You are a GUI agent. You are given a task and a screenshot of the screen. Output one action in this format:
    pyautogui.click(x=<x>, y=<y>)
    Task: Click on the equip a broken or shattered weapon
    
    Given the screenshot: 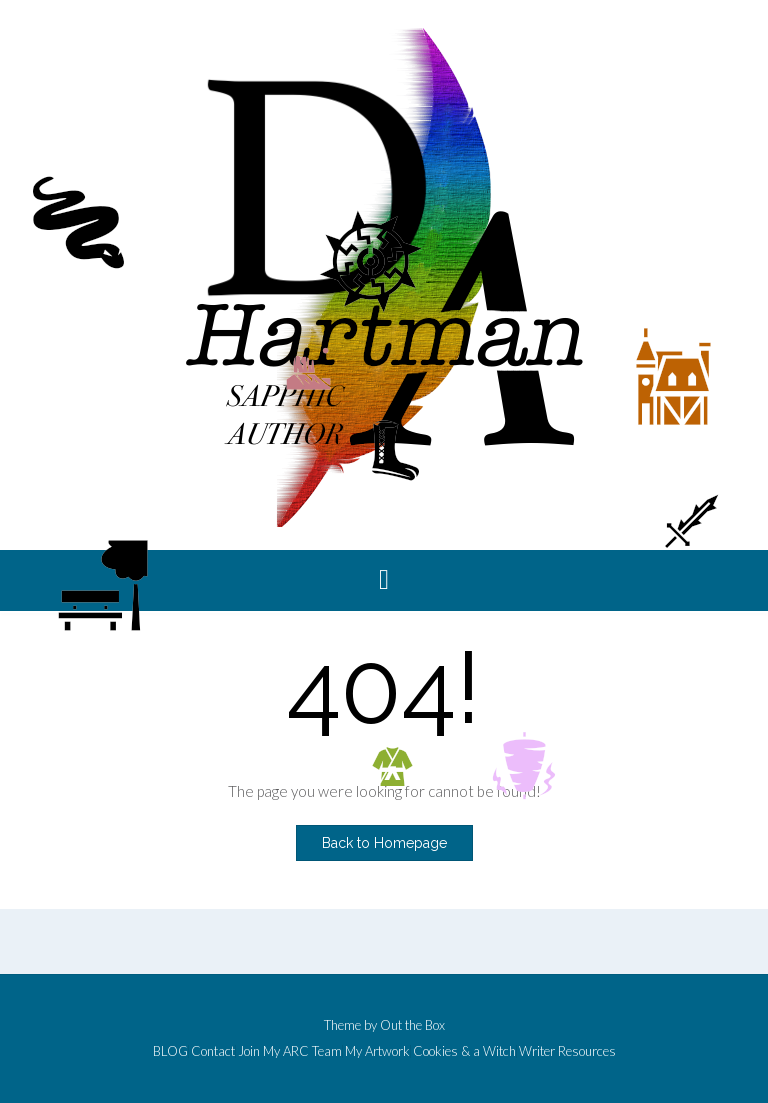 What is the action you would take?
    pyautogui.click(x=691, y=522)
    